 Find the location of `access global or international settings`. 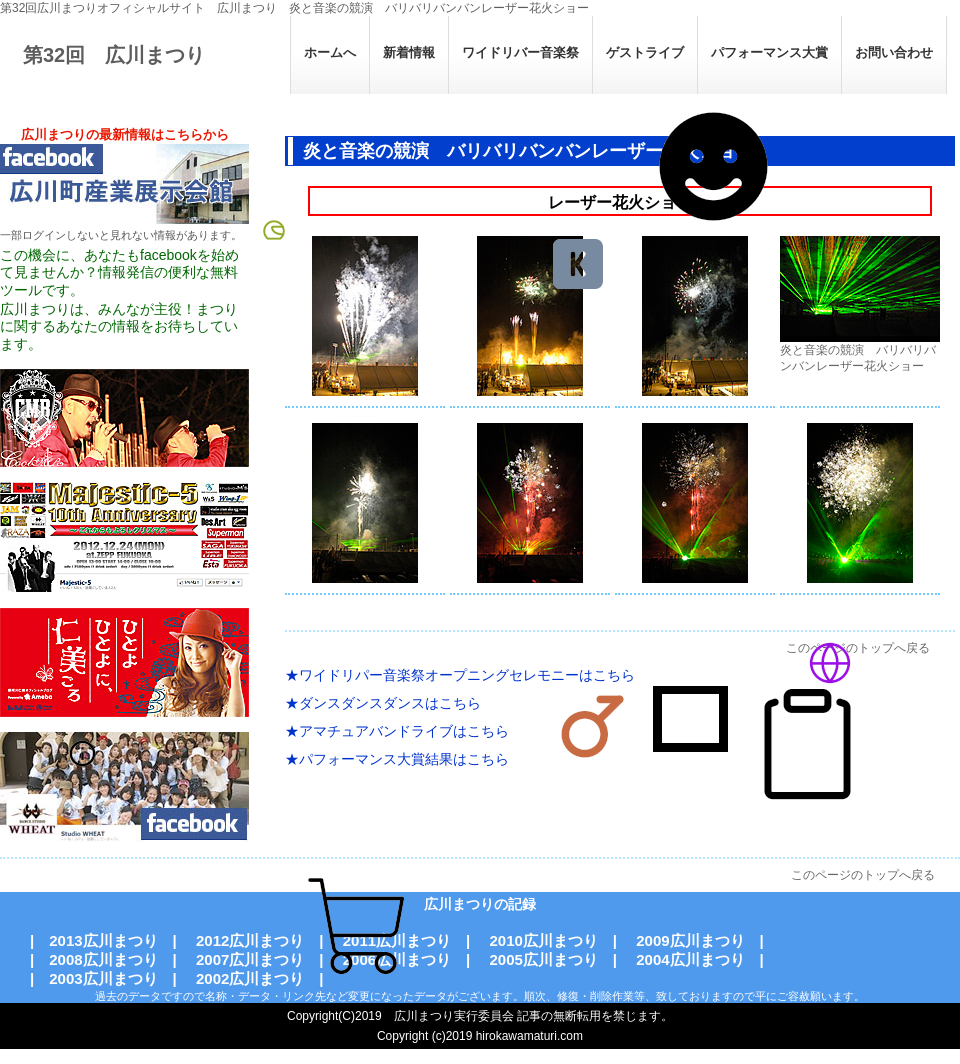

access global or international settings is located at coordinates (830, 663).